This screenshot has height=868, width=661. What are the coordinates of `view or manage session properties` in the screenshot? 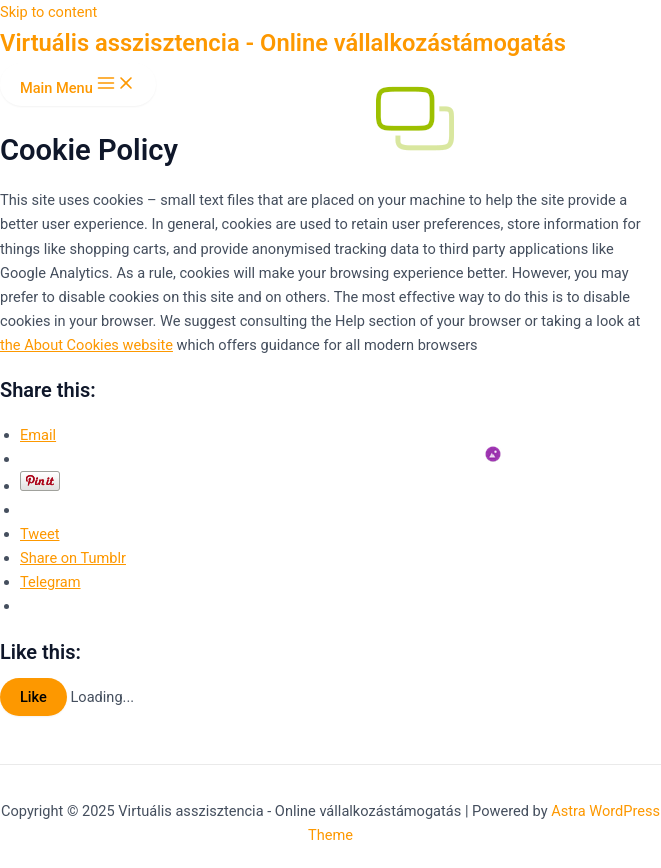 It's located at (415, 121).